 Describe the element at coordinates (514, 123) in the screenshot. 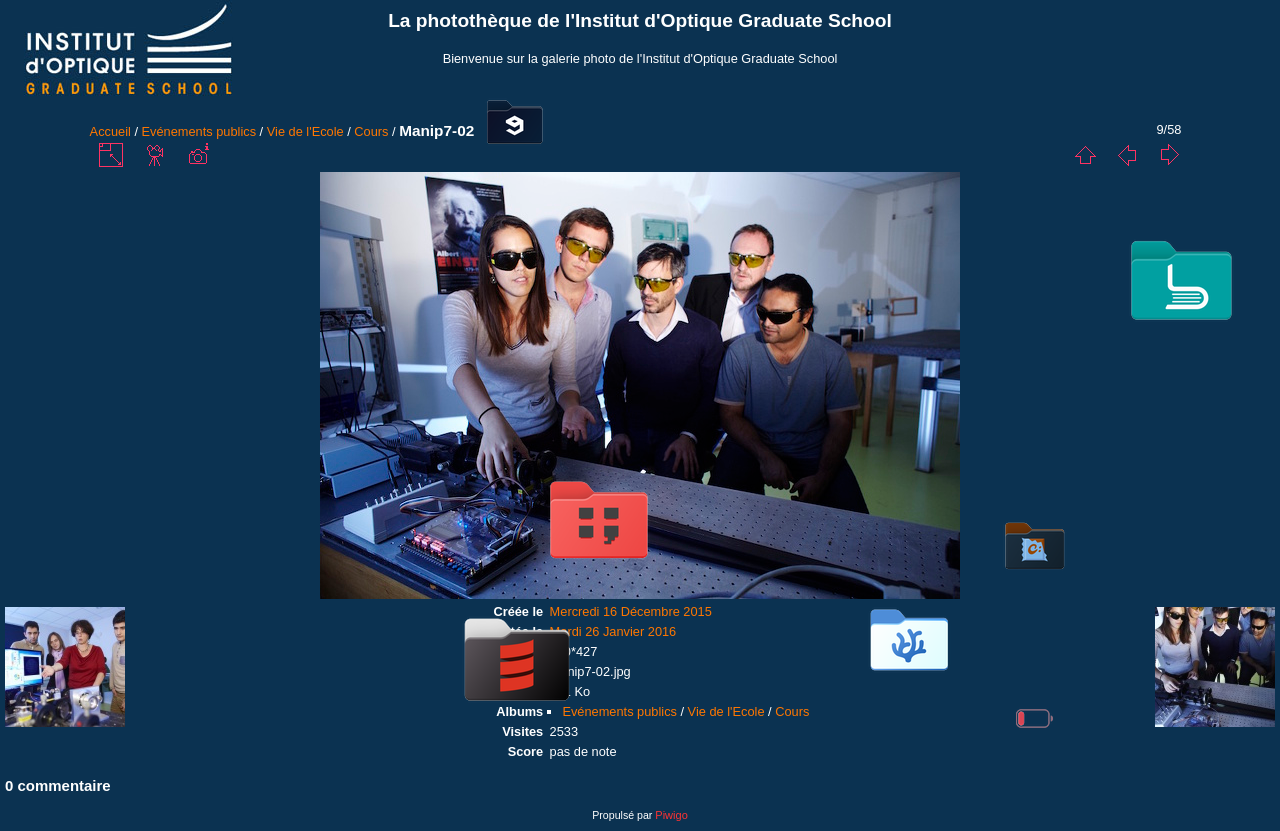

I see `open 9GAG downloads folder` at that location.